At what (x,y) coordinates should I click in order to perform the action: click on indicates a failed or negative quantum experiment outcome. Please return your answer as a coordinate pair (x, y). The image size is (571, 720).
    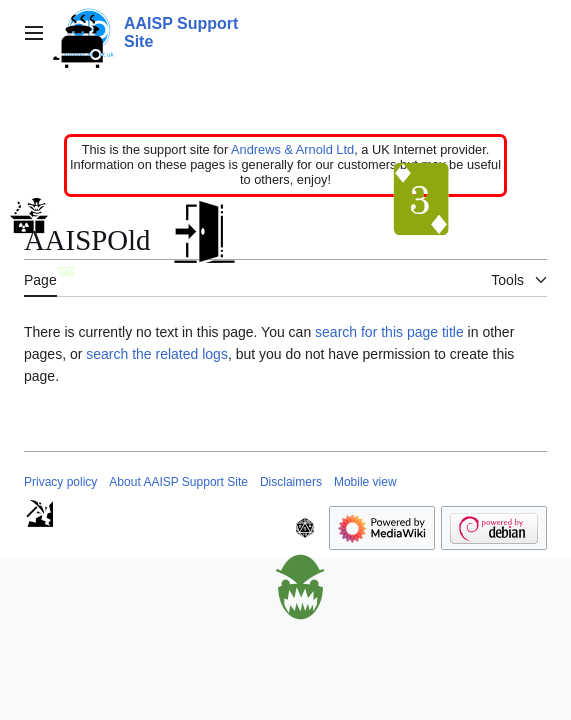
    Looking at the image, I should click on (29, 214).